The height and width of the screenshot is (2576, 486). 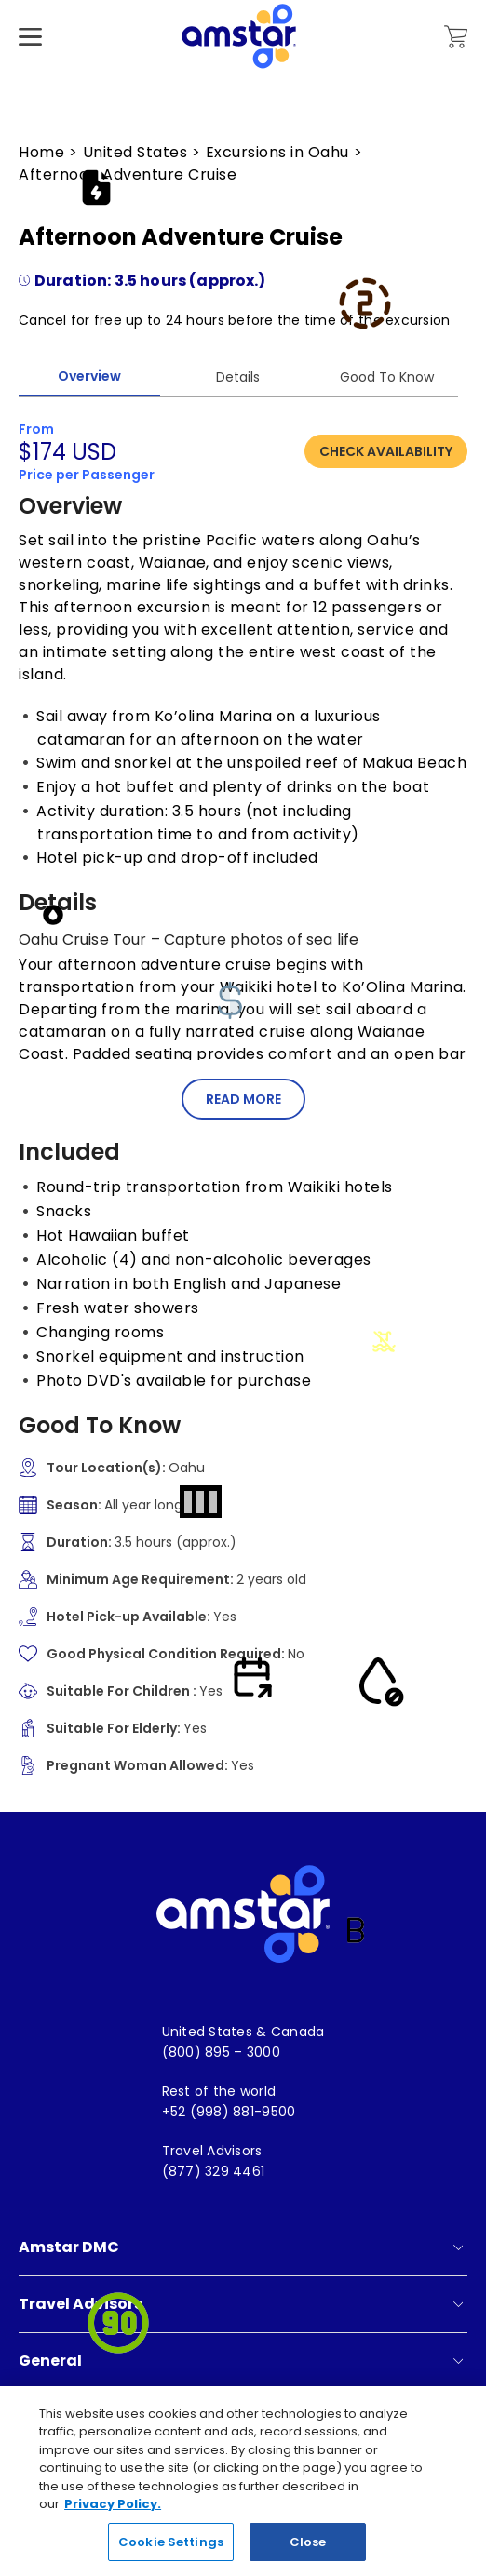 What do you see at coordinates (118, 2323) in the screenshot?
I see `set timer or duration for 90 seconds` at bounding box center [118, 2323].